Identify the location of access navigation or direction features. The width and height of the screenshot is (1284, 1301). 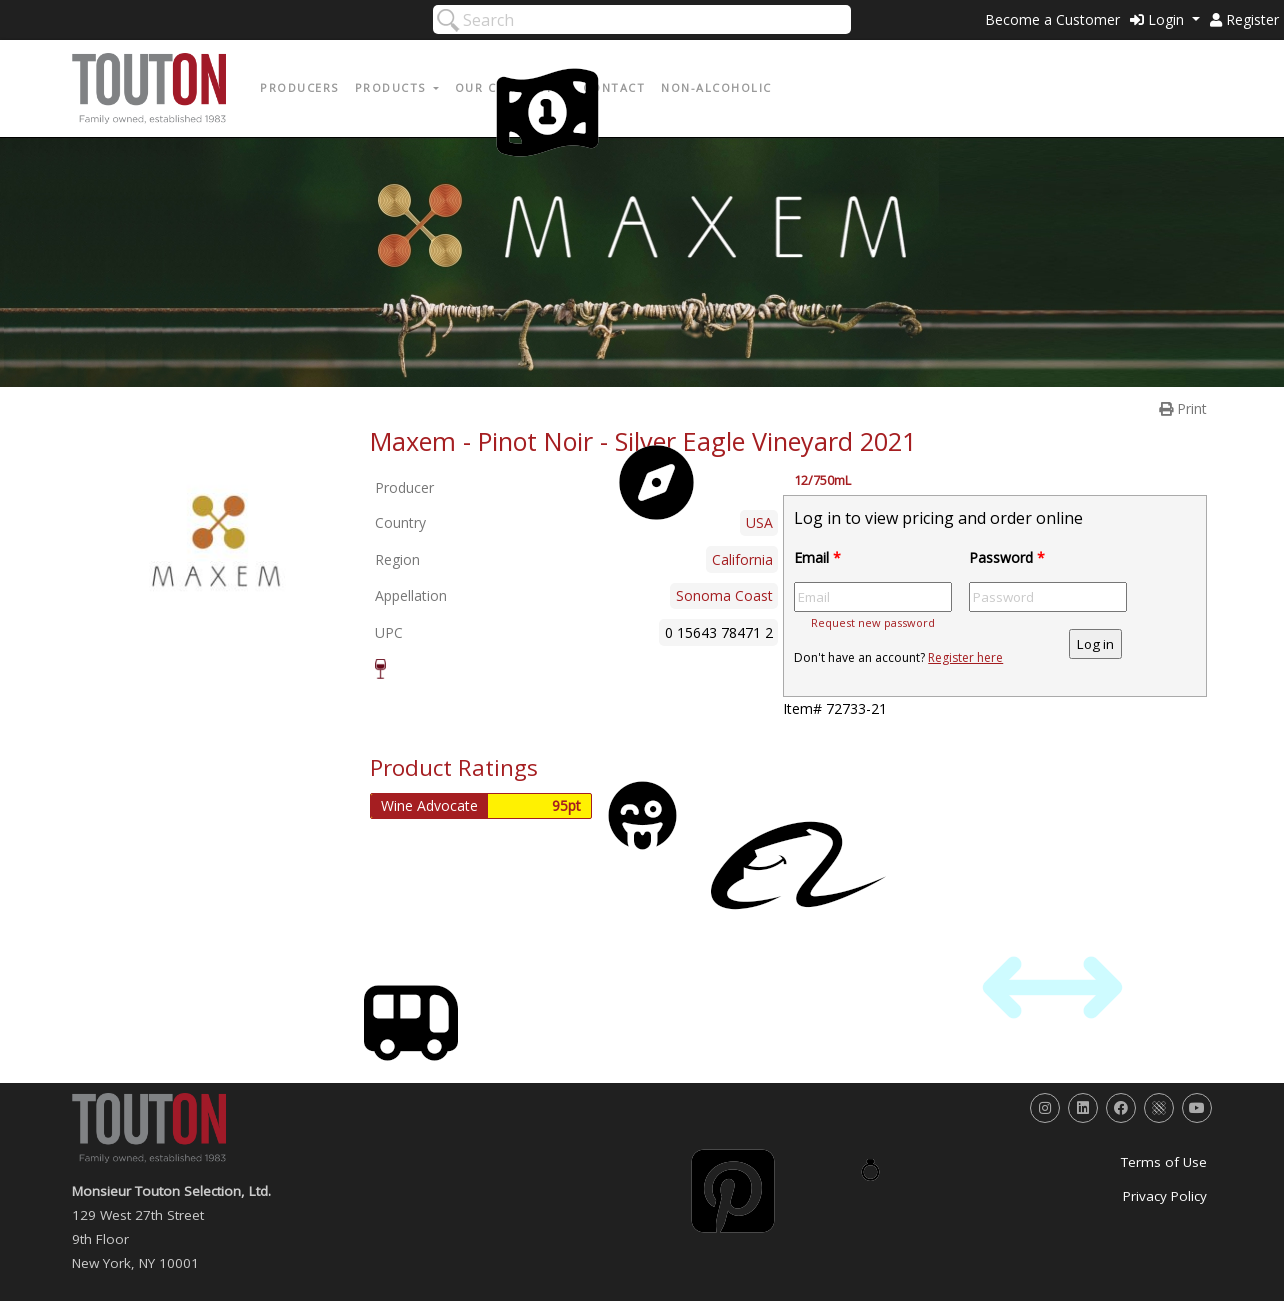
(656, 482).